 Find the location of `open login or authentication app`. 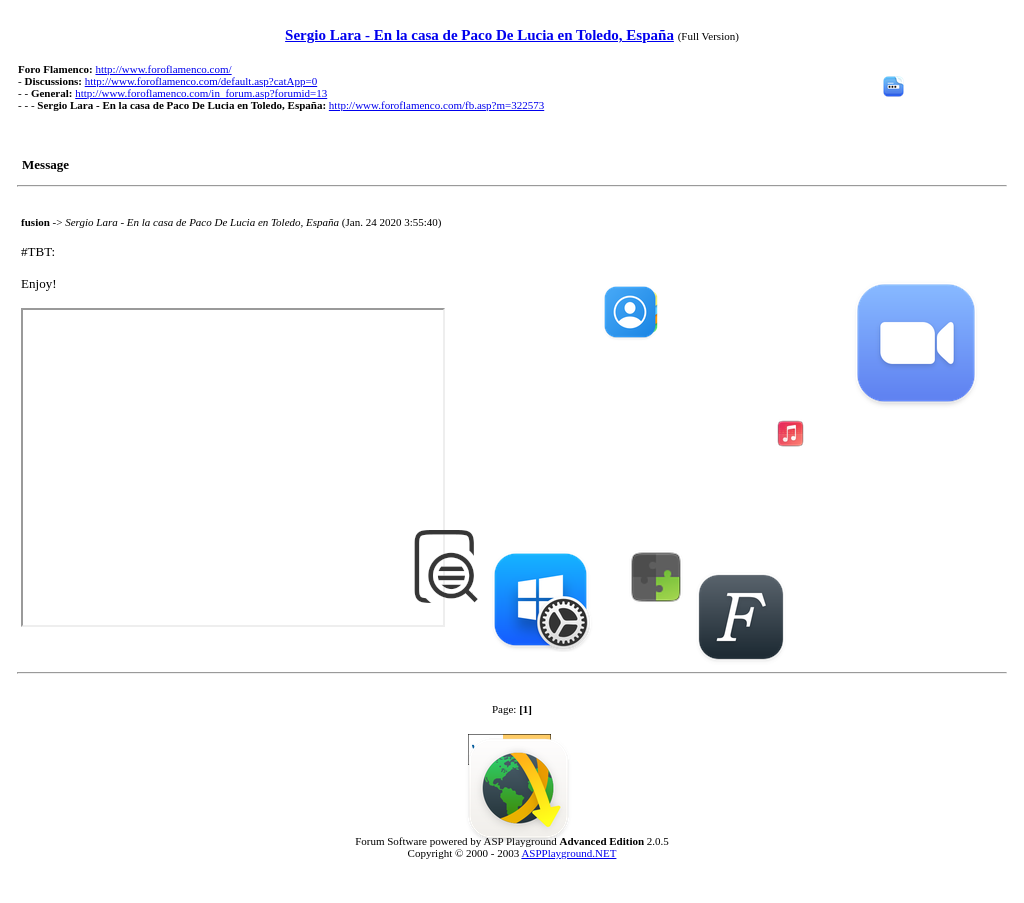

open login or authentication app is located at coordinates (893, 86).